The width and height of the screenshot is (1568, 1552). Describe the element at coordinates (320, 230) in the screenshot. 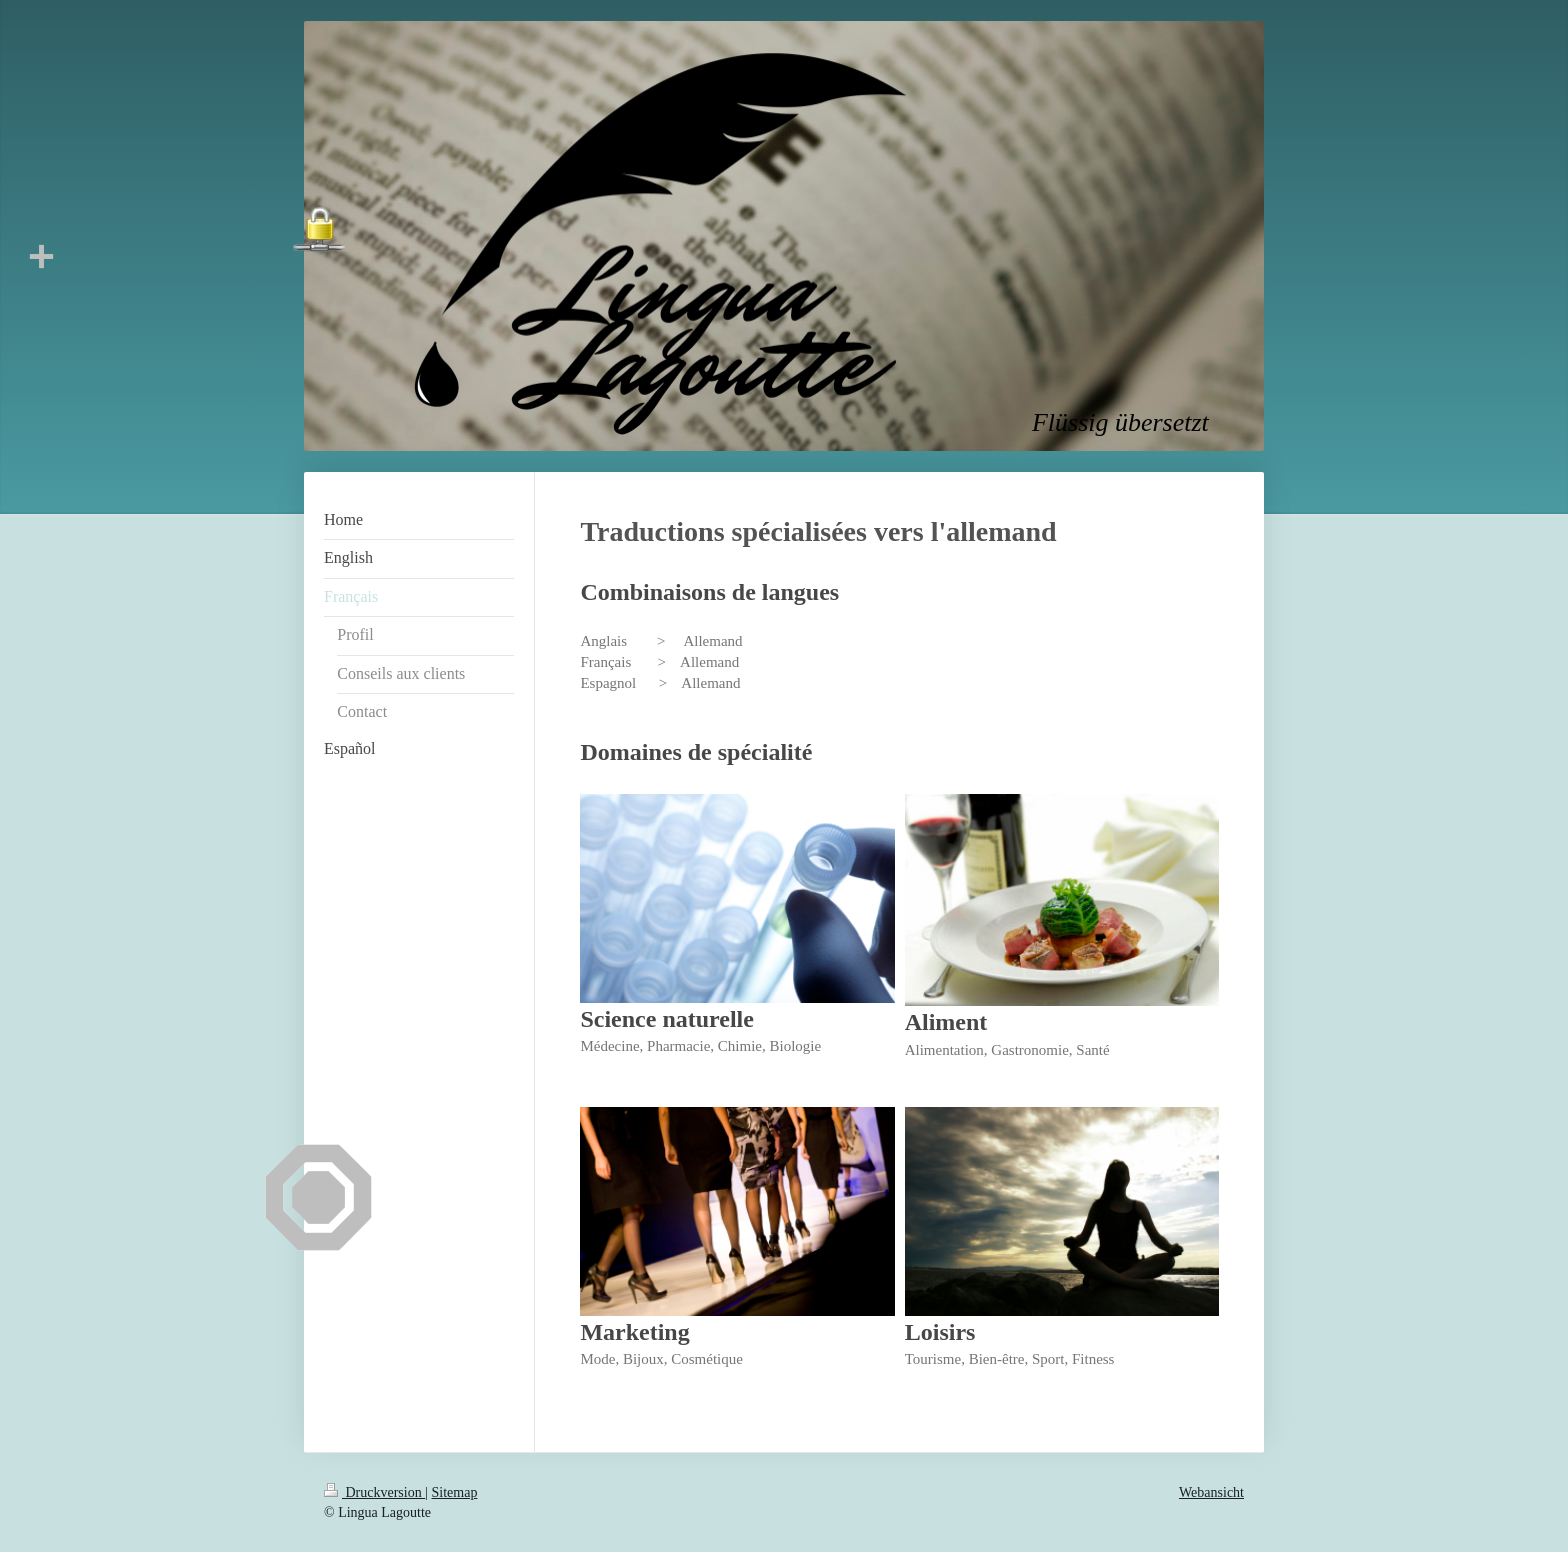

I see `connect to a virtual private network` at that location.